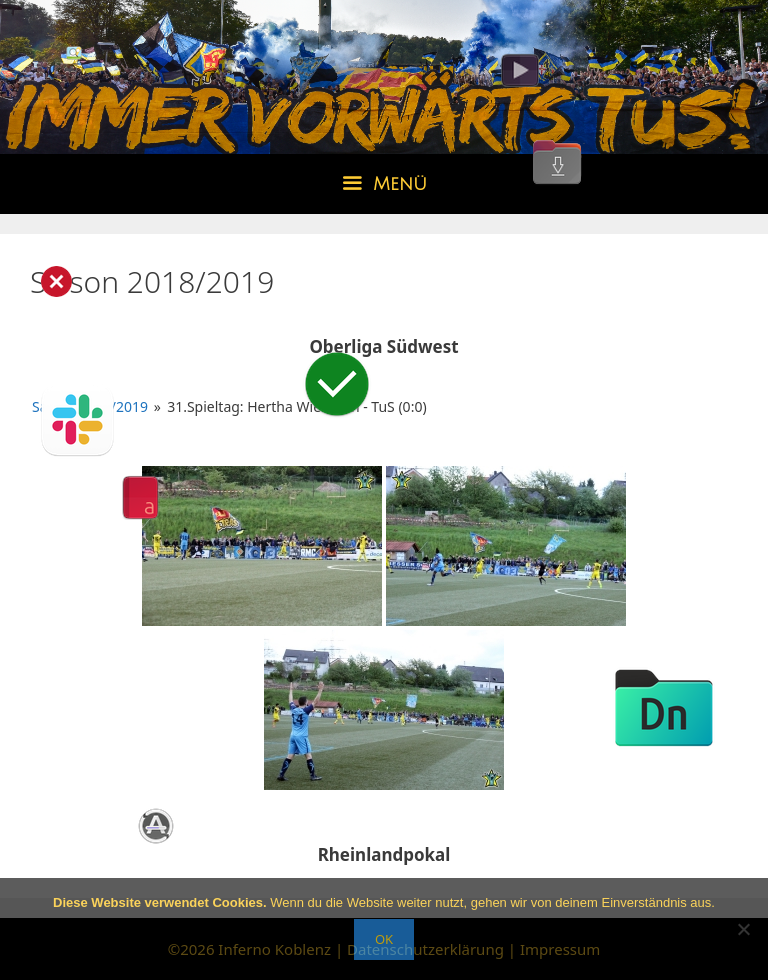 The width and height of the screenshot is (768, 980). What do you see at coordinates (557, 162) in the screenshot?
I see `open your downloads folder` at bounding box center [557, 162].